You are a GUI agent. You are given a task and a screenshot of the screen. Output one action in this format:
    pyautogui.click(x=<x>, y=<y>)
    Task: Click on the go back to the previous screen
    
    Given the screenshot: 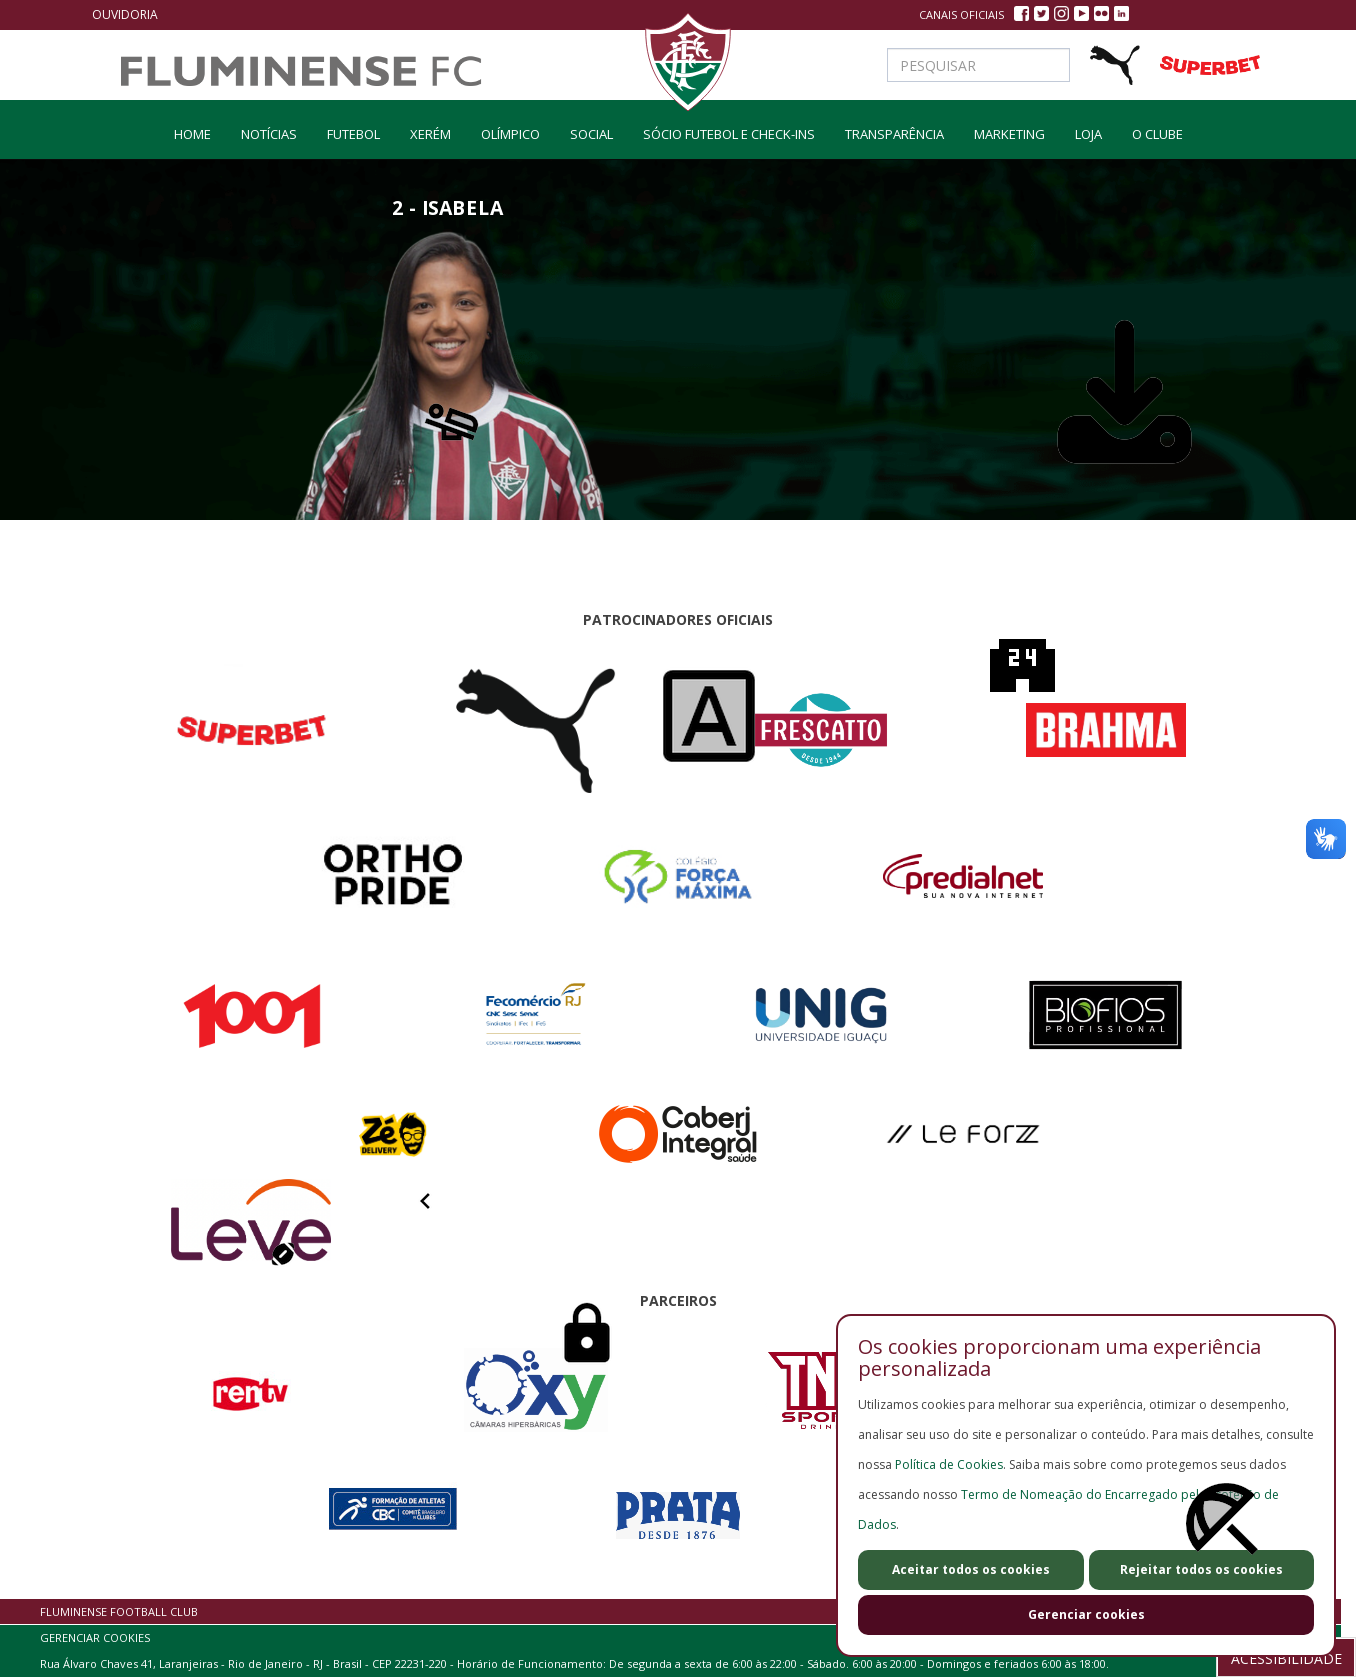 What is the action you would take?
    pyautogui.click(x=425, y=1201)
    